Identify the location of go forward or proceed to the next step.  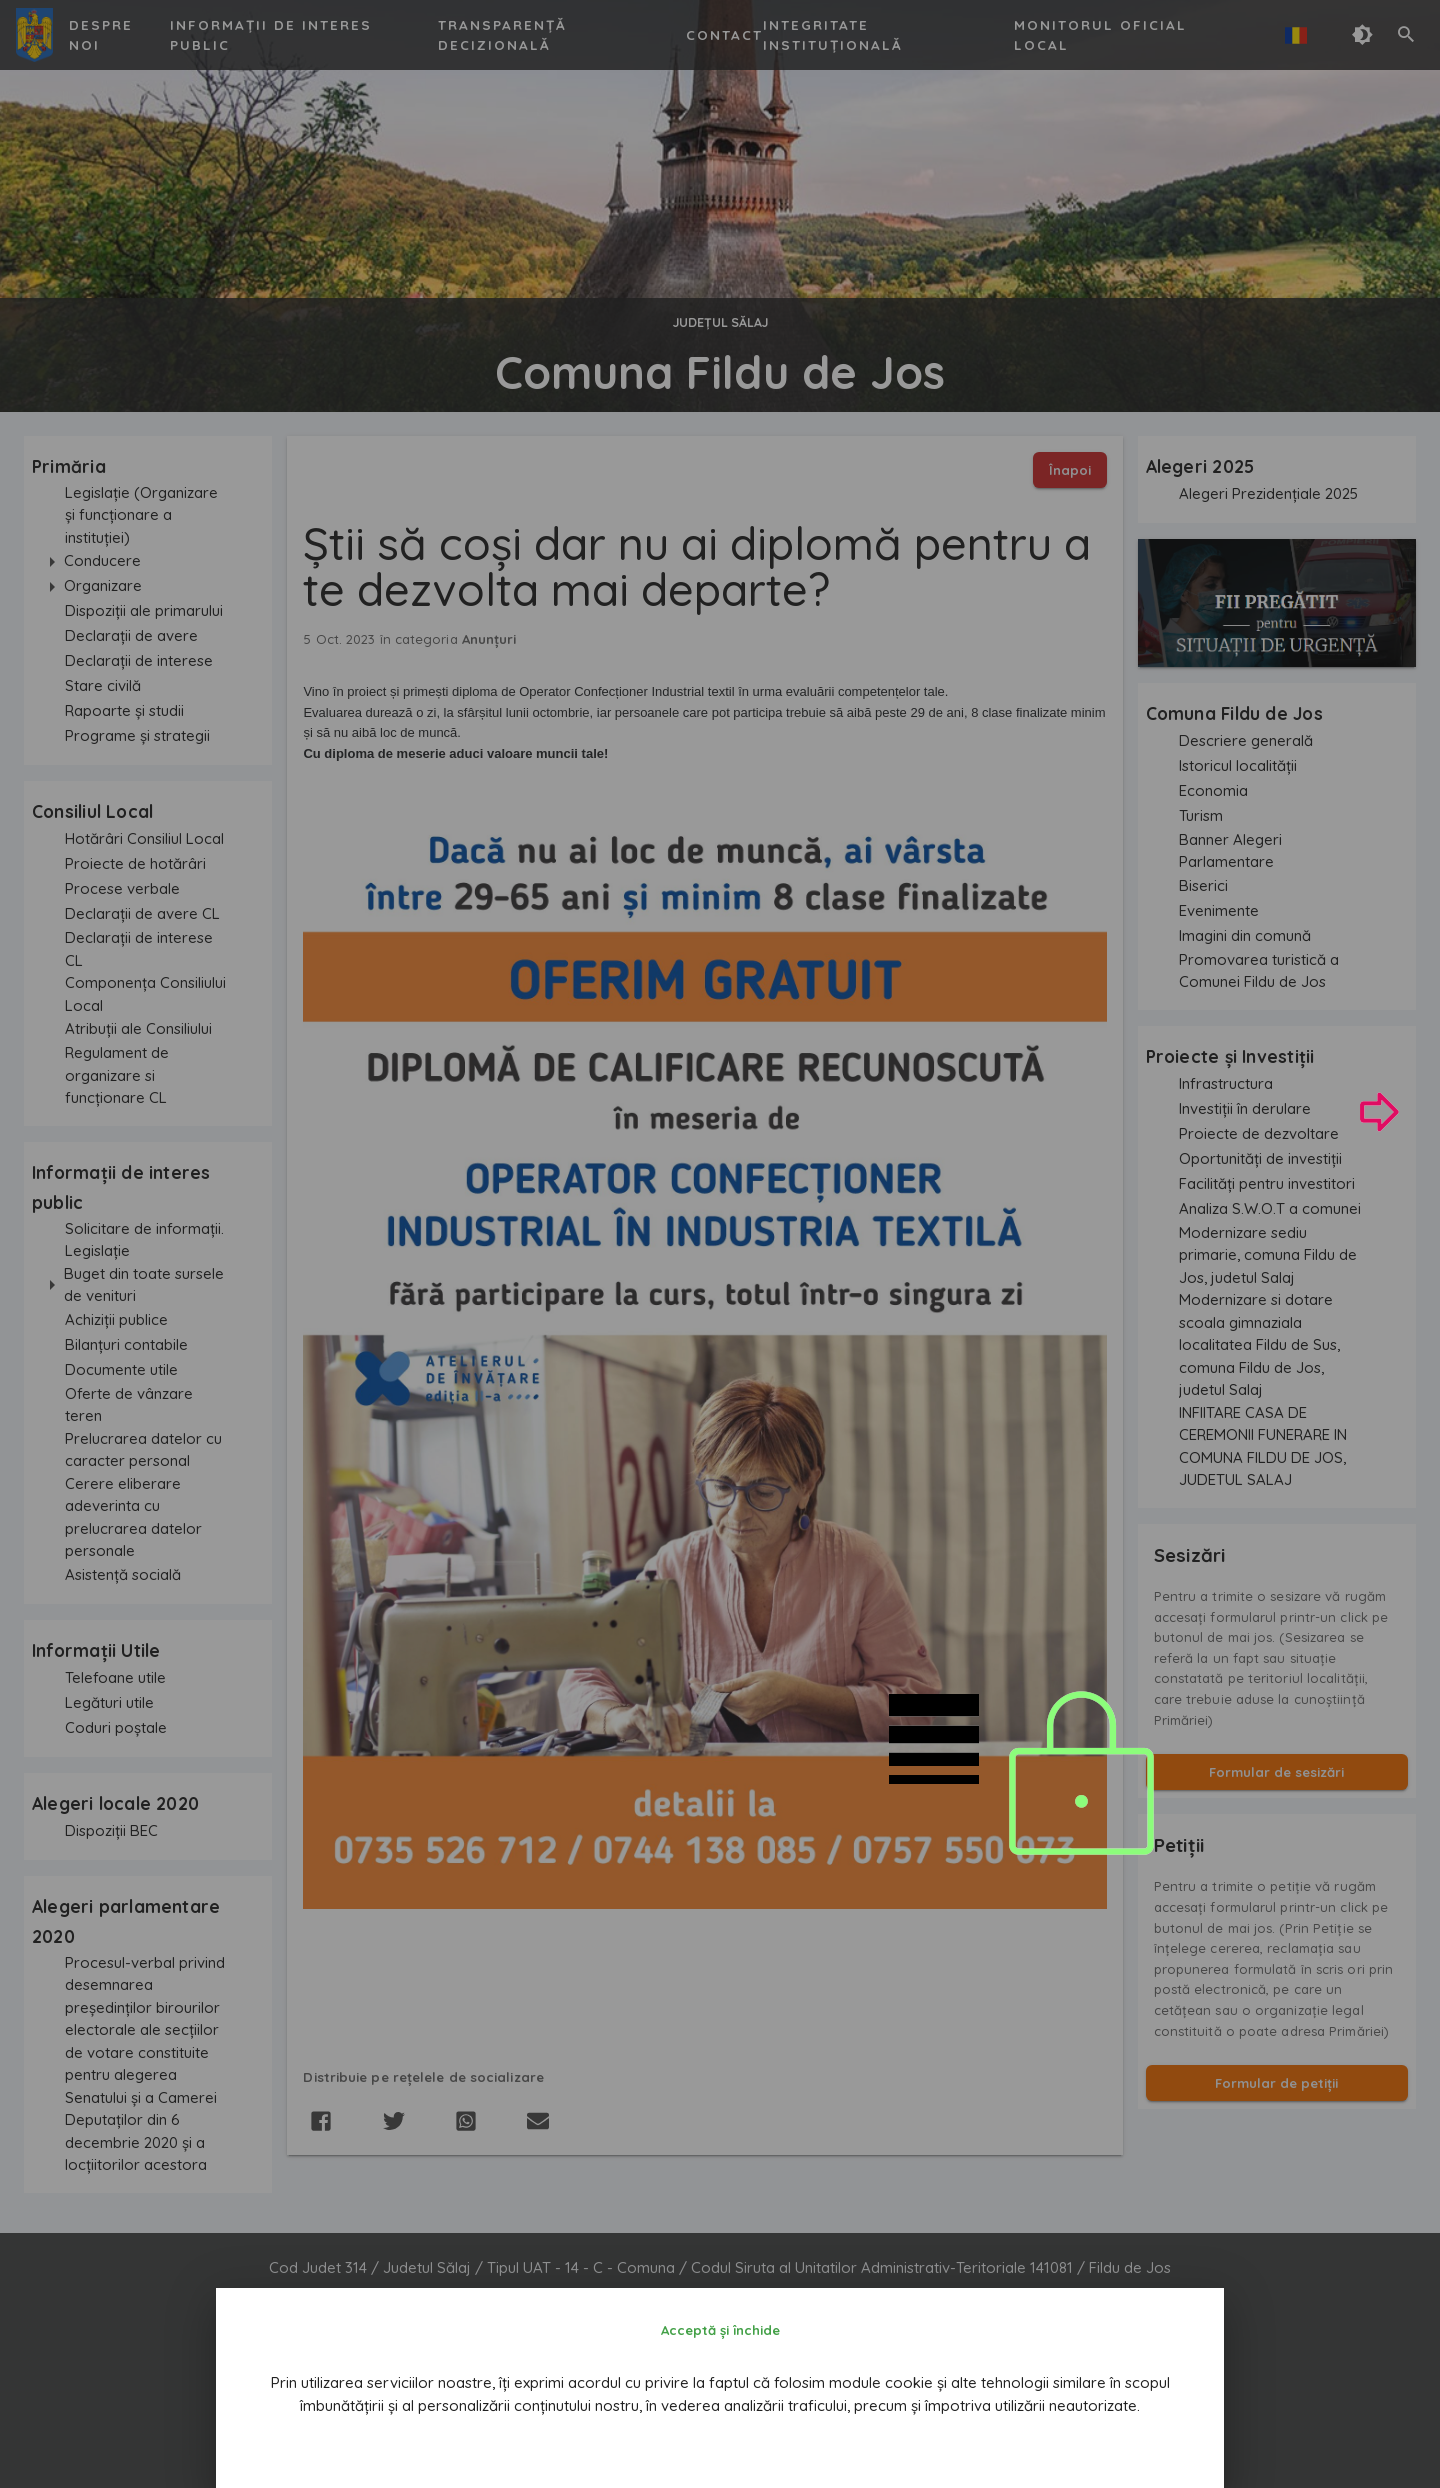
(1378, 1112).